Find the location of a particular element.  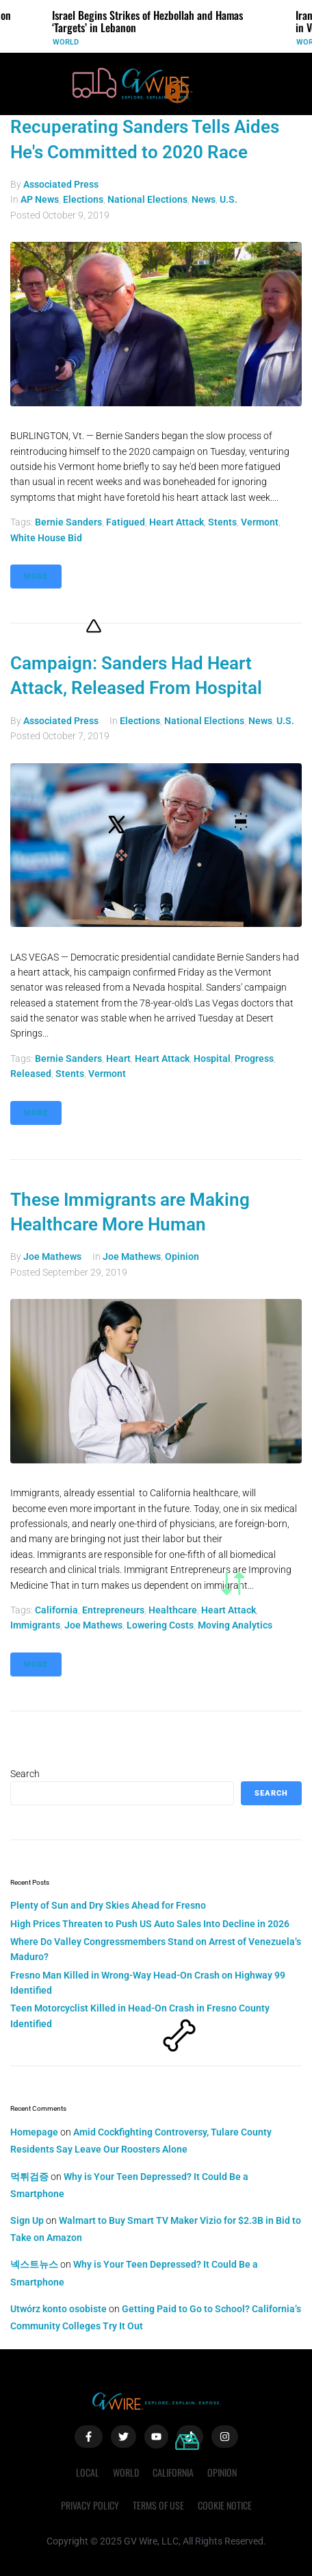

adjust screen brightness settings is located at coordinates (241, 821).